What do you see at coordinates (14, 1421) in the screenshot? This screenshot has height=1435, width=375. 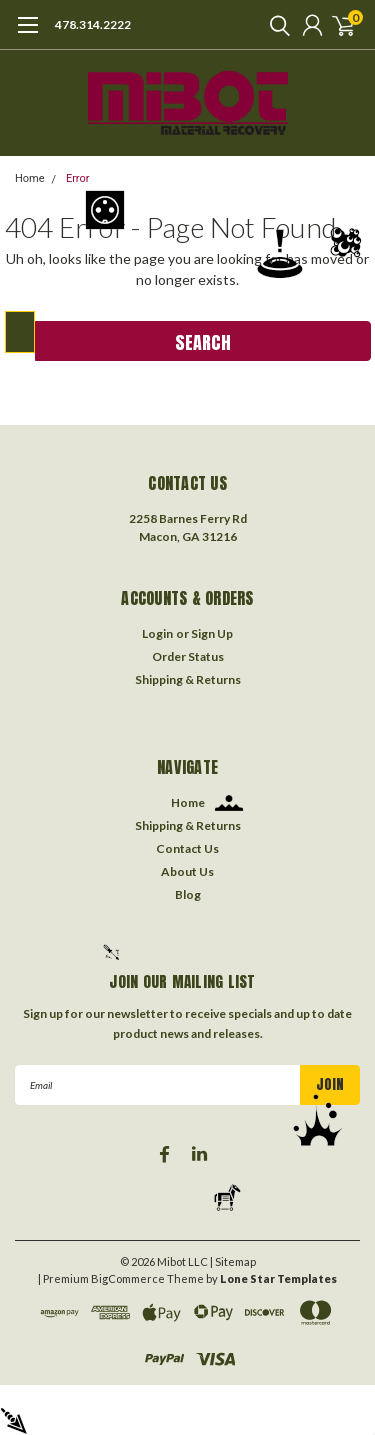 I see `select arrow or projectile type in archery game` at bounding box center [14, 1421].